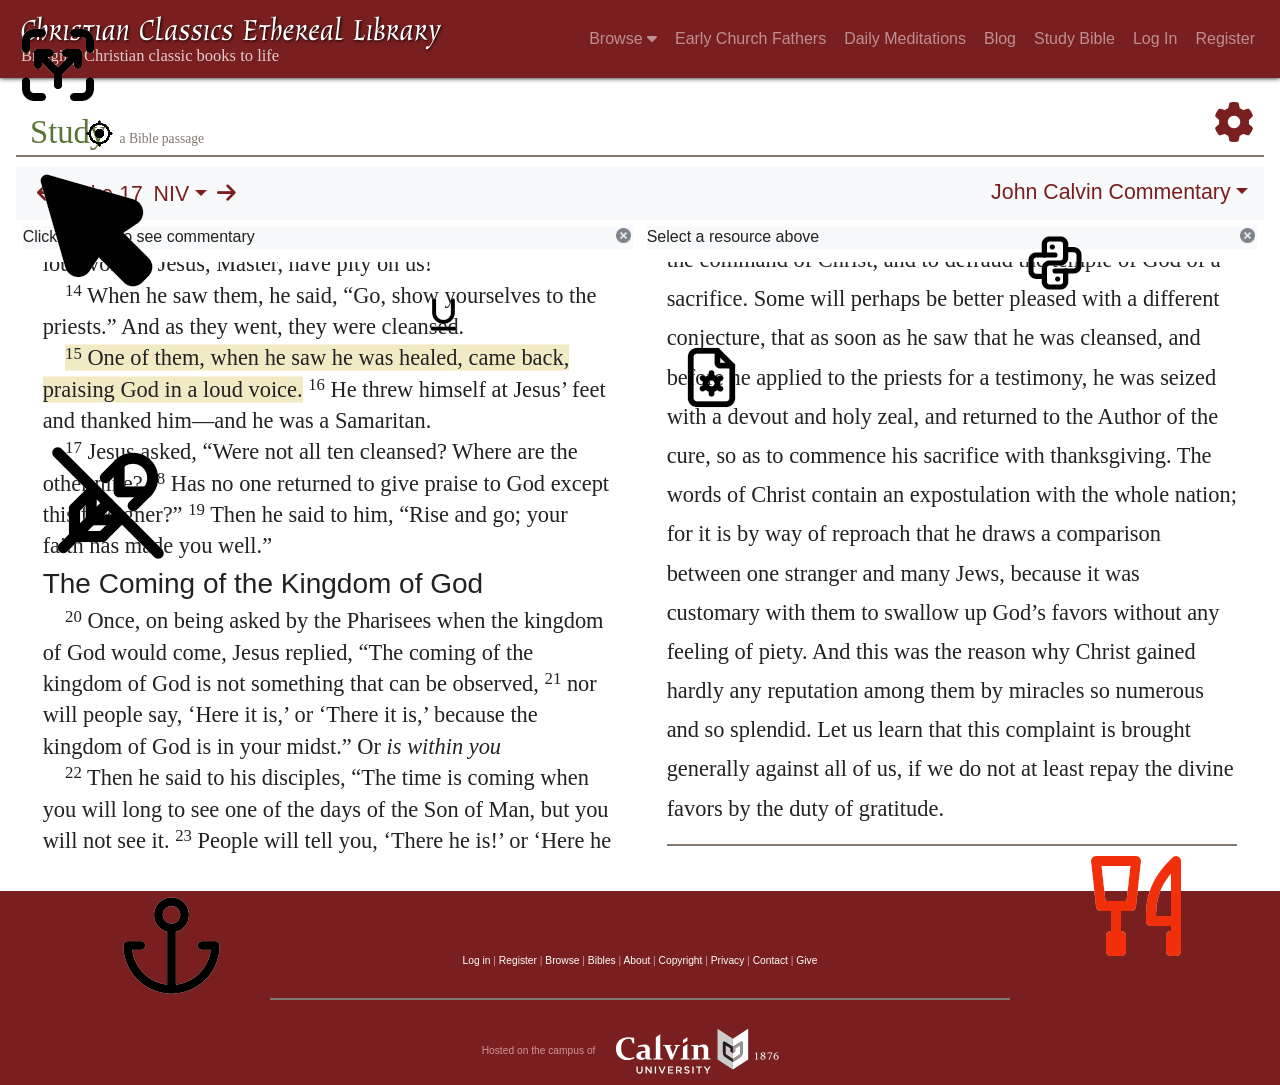 Image resolution: width=1280 pixels, height=1085 pixels. Describe the element at coordinates (99, 133) in the screenshot. I see `center map on your current location` at that location.